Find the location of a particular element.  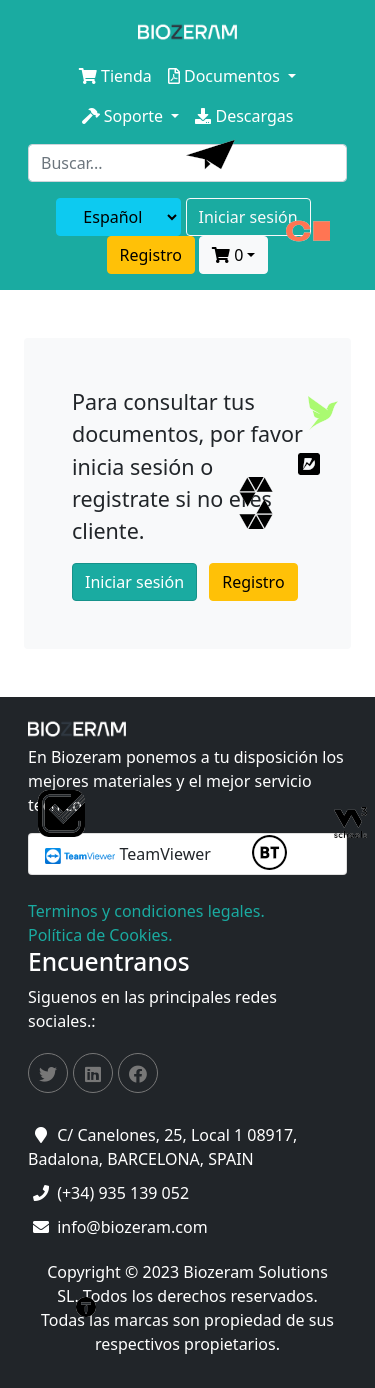

open coder development environment is located at coordinates (308, 231).